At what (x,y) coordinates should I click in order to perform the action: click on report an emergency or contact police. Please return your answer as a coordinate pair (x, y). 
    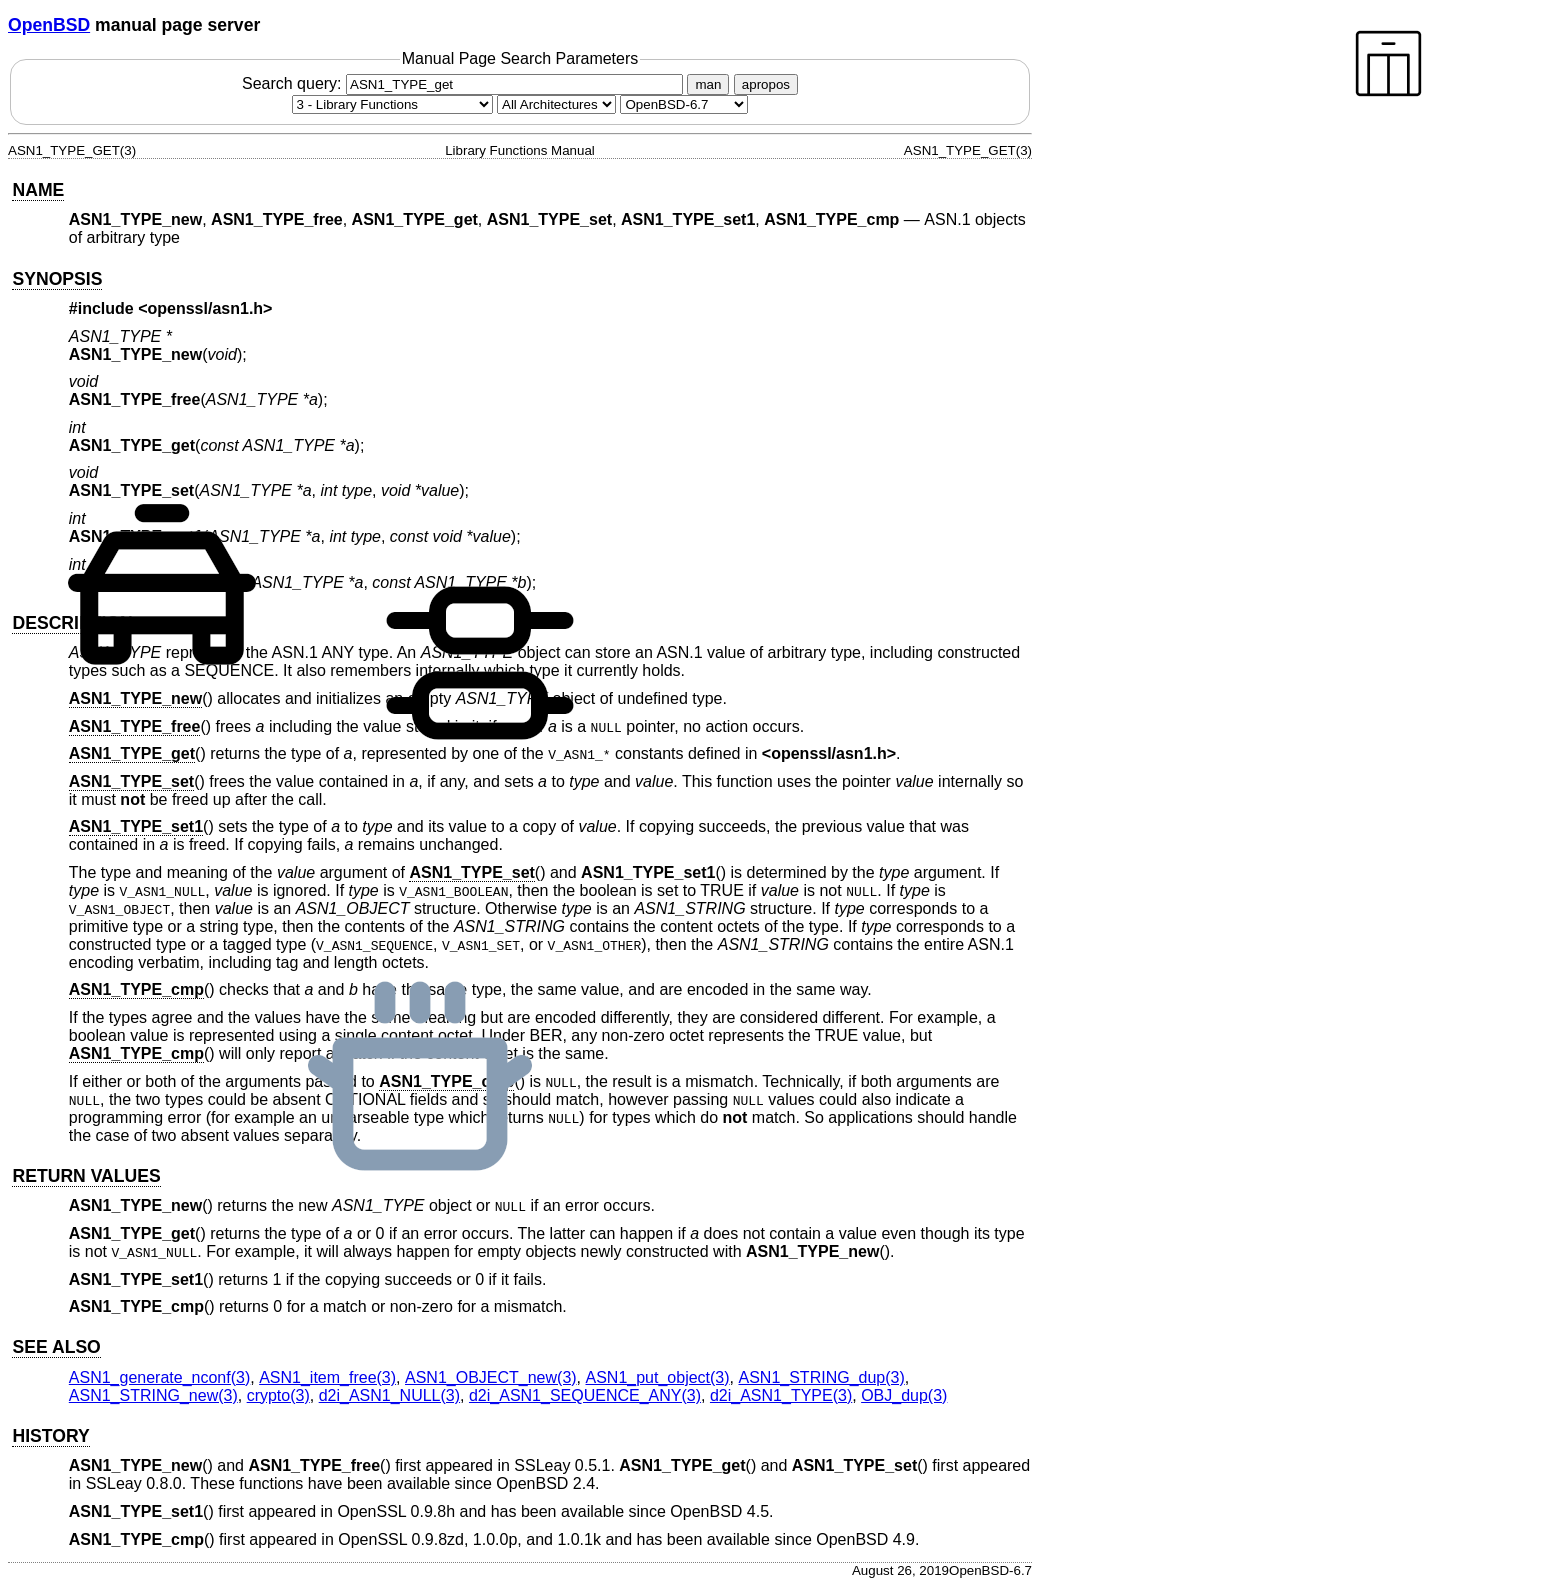
    Looking at the image, I should click on (162, 595).